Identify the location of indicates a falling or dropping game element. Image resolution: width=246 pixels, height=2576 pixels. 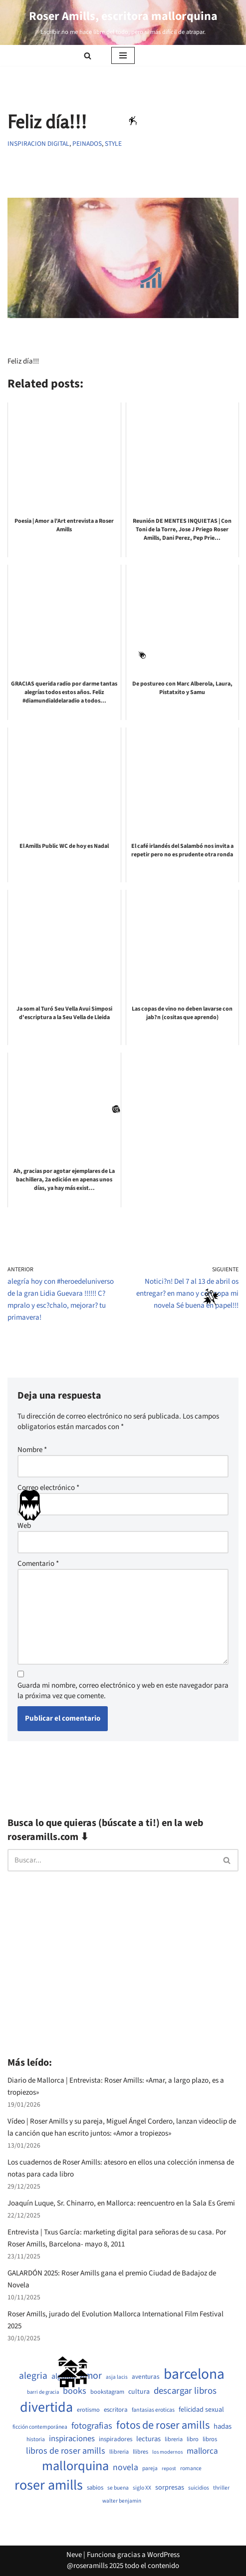
(142, 655).